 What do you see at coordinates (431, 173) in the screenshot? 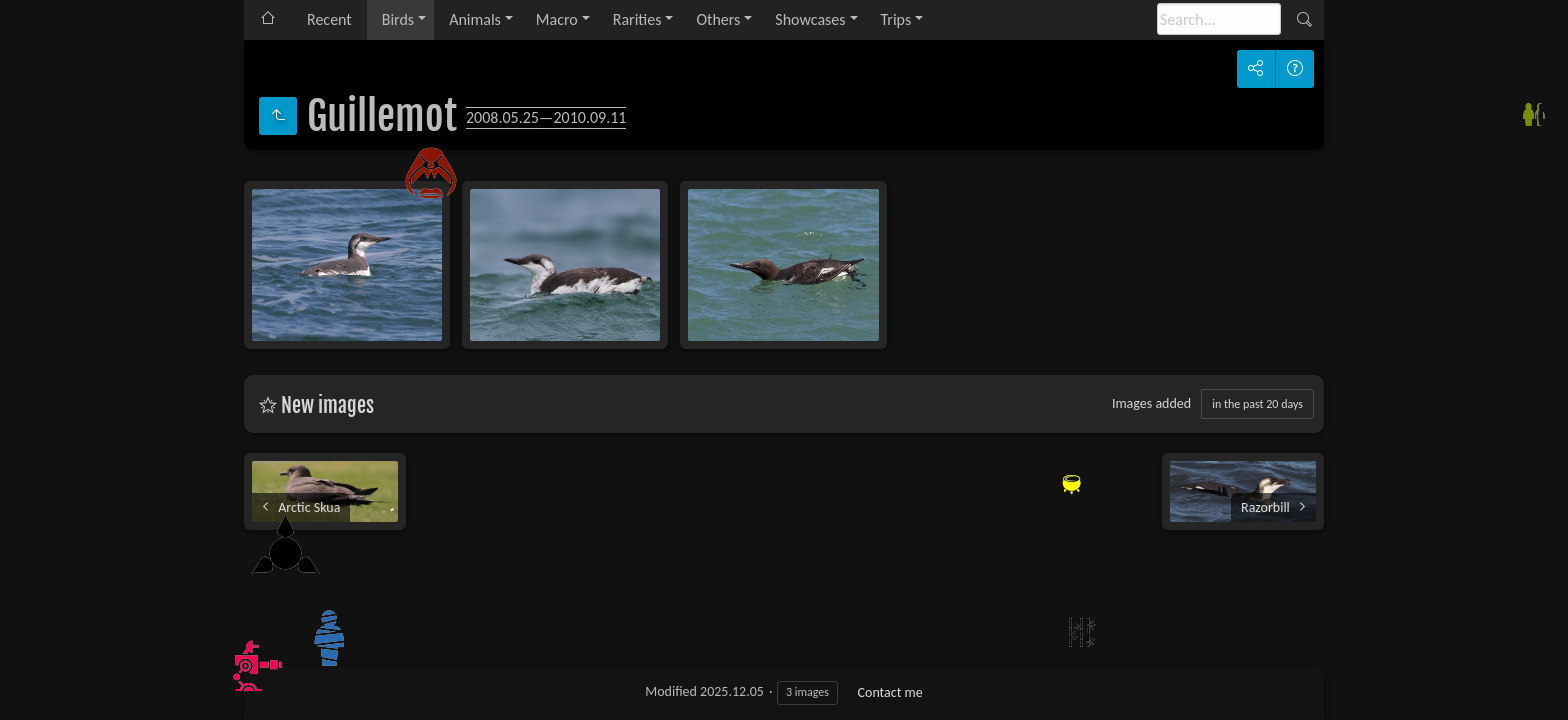
I see `indicates a swallow or consume ability in gameplay` at bounding box center [431, 173].